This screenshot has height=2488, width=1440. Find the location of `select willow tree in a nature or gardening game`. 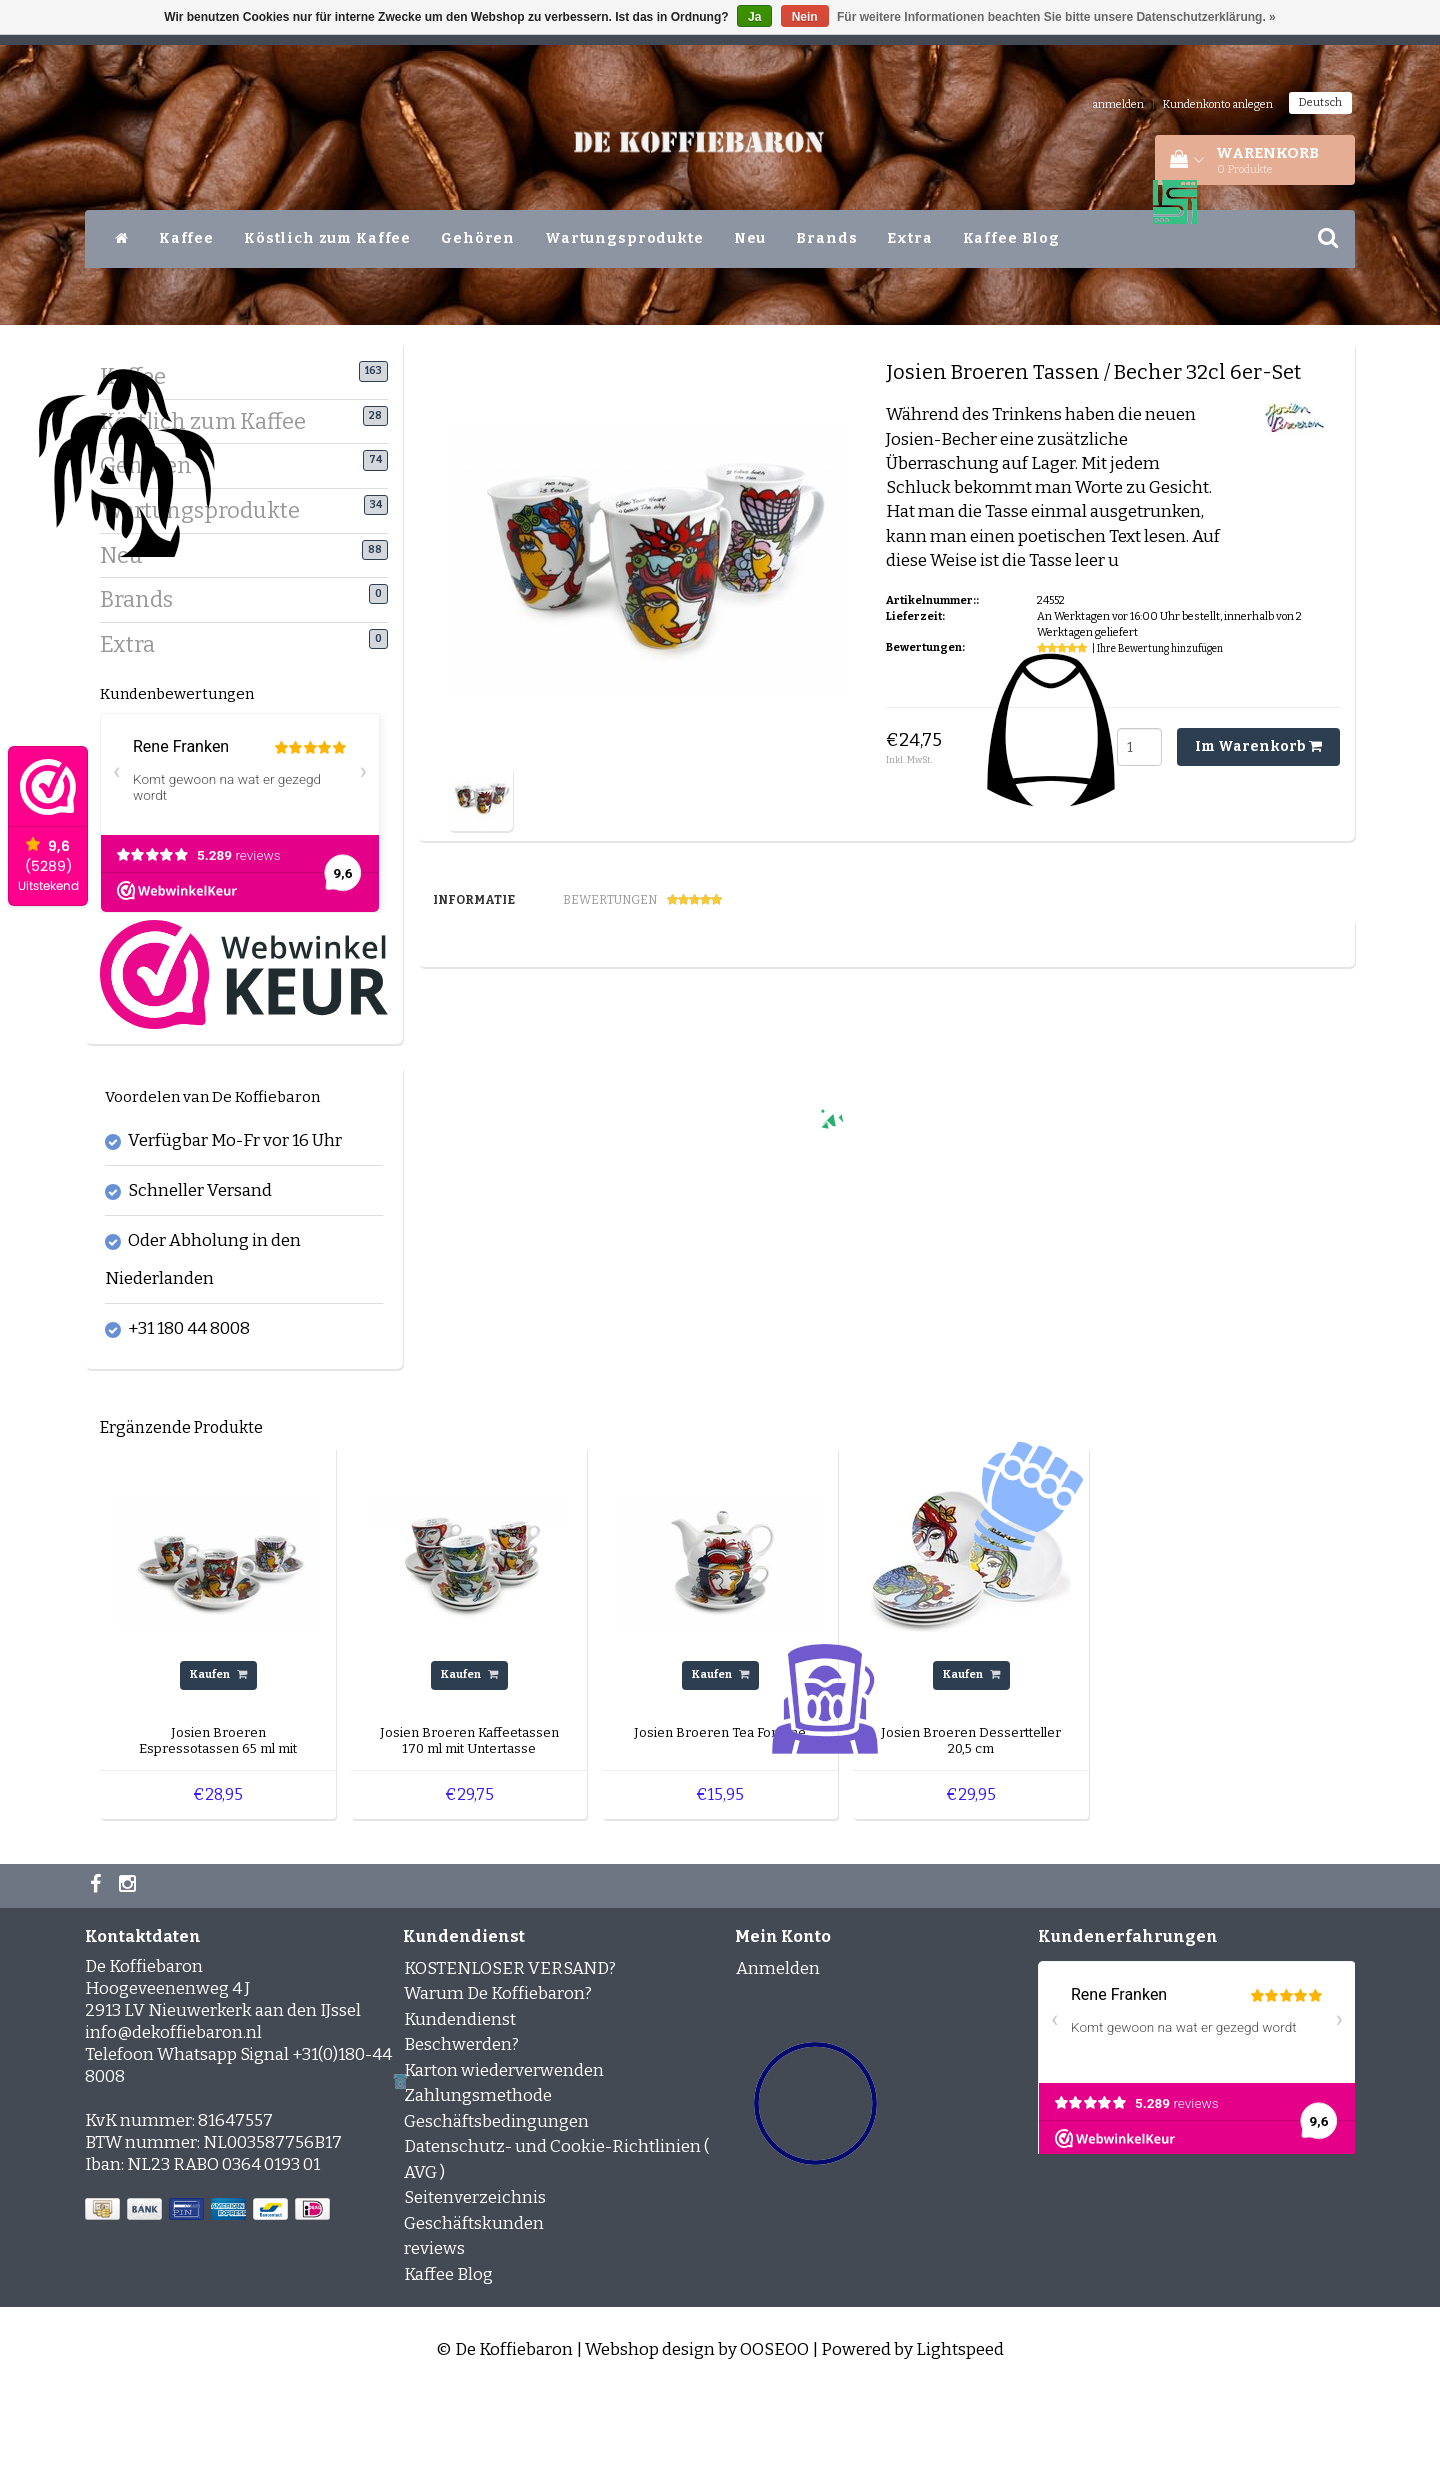

select willow tree in a nature or gardening game is located at coordinates (121, 463).